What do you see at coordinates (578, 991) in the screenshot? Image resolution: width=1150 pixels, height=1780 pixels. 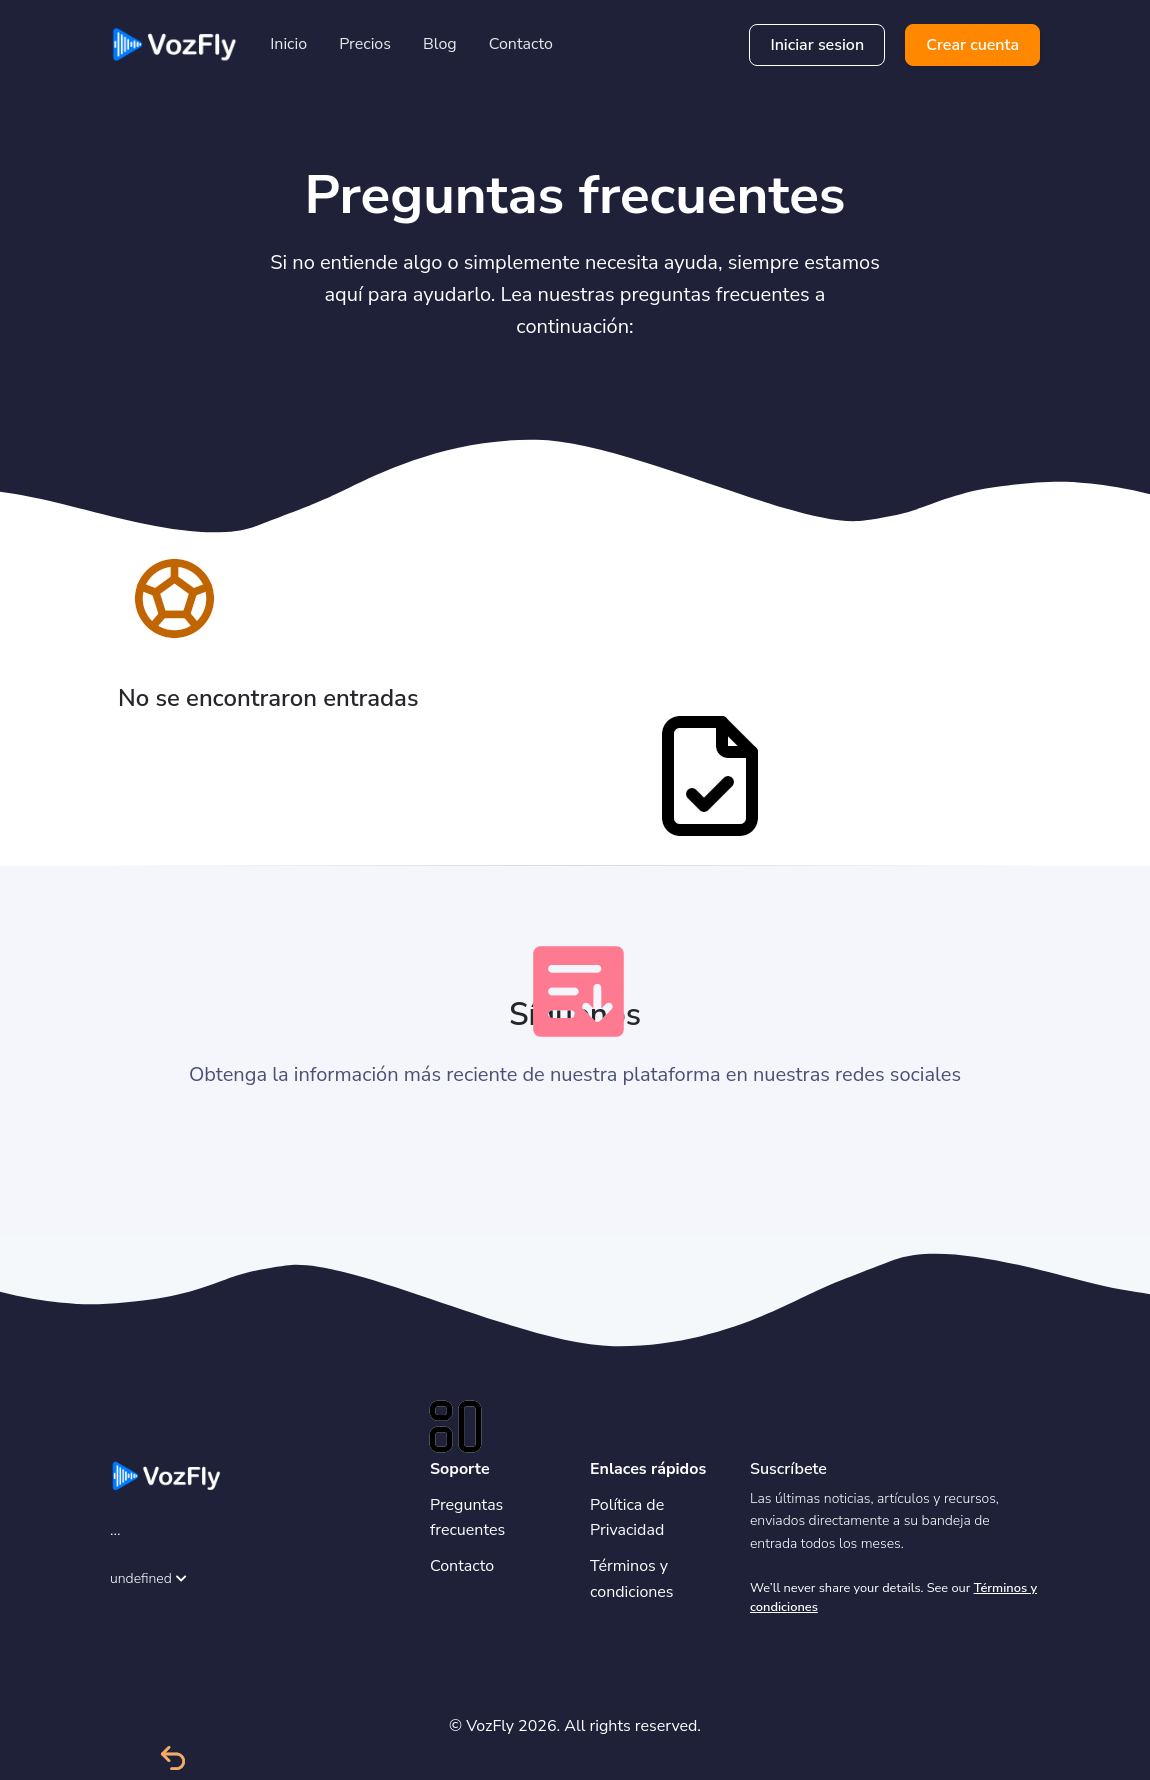 I see `sort items in ascending order` at bounding box center [578, 991].